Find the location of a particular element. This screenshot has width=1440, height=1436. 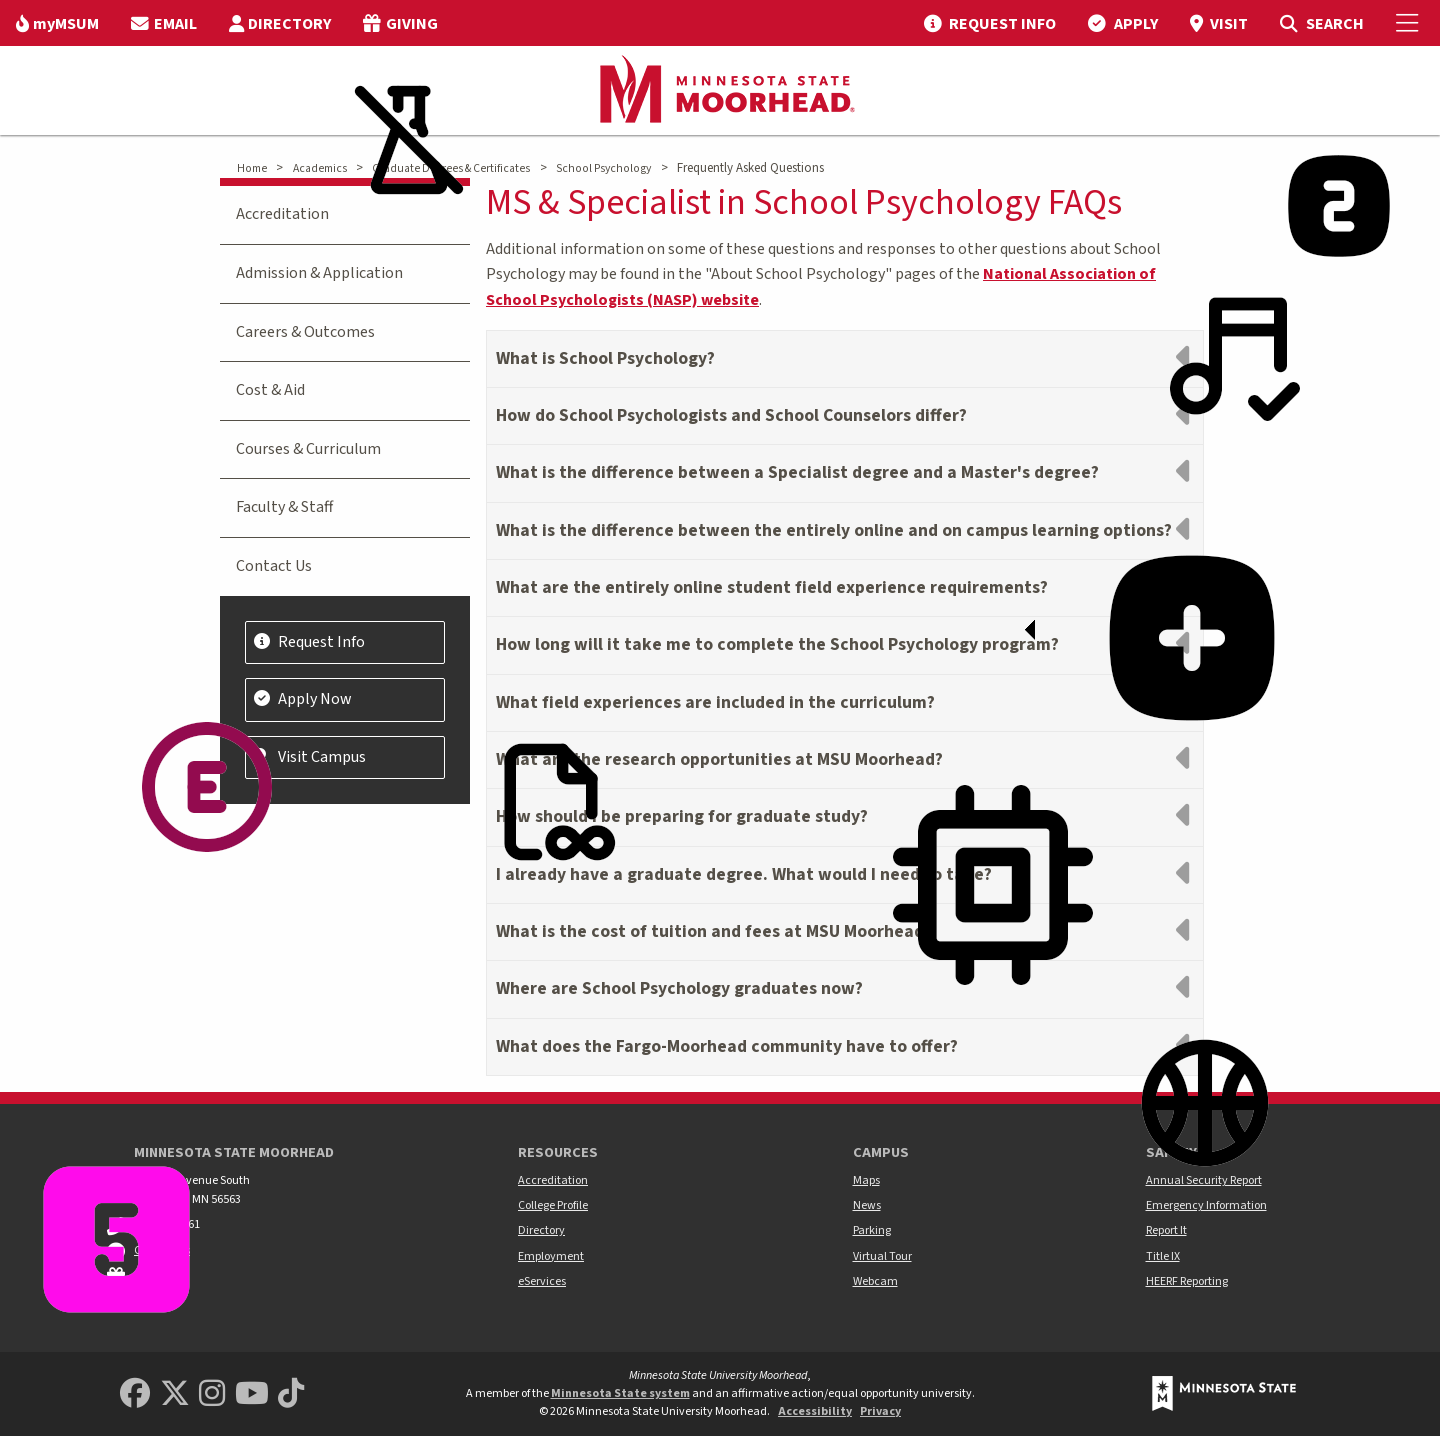

indicates step 5 in a numbered sequence is located at coordinates (116, 1239).